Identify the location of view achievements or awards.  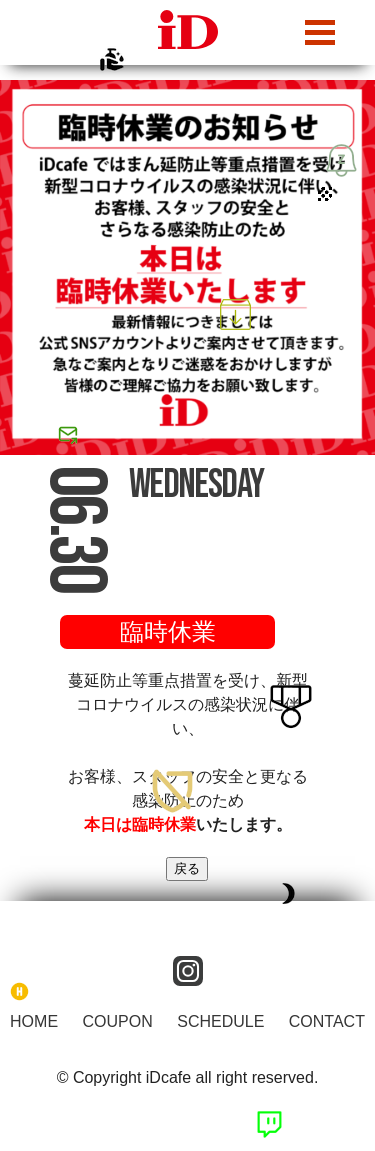
(291, 704).